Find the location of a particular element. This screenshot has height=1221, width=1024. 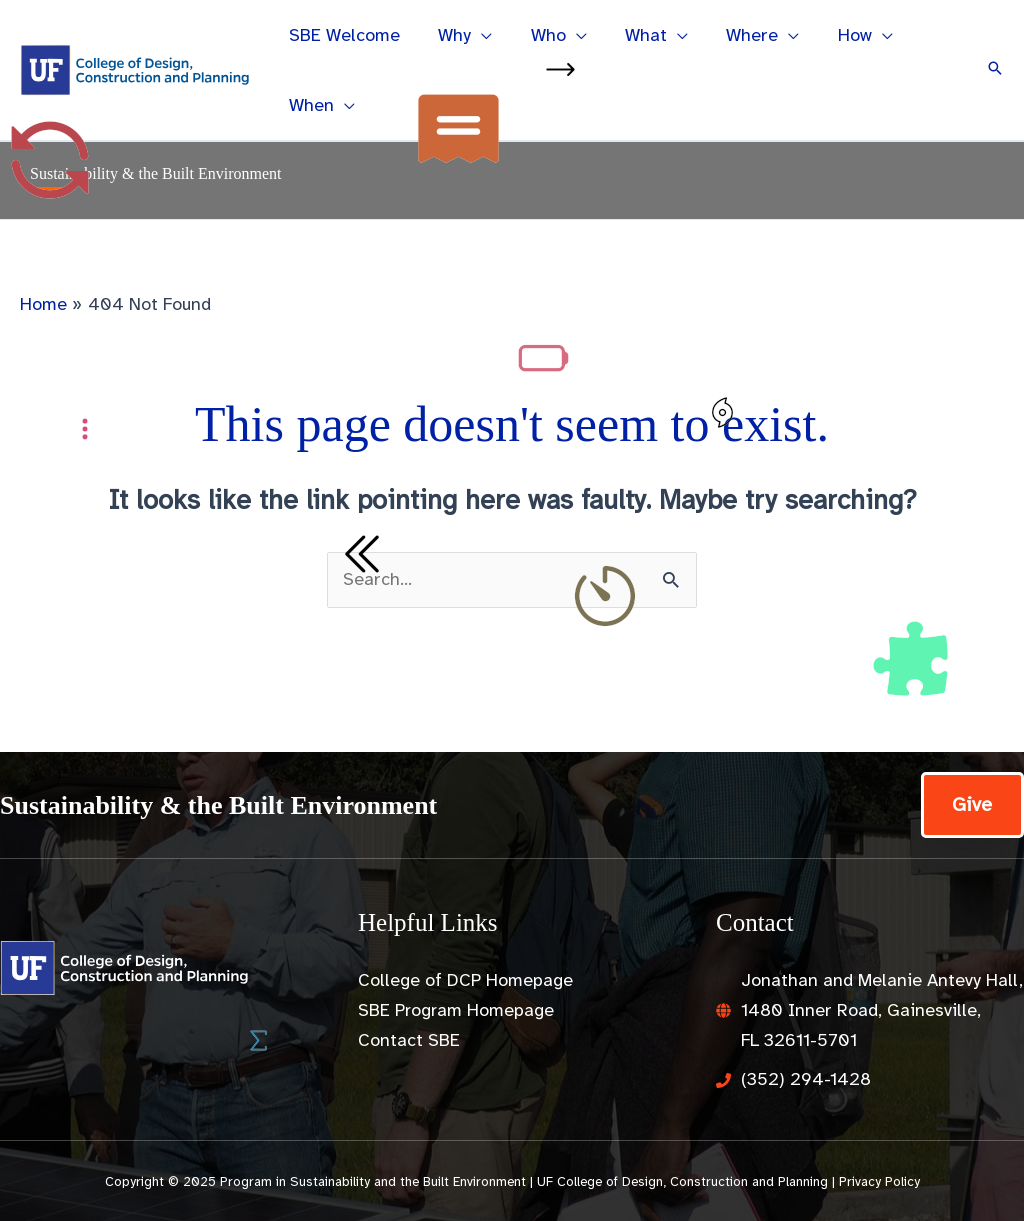

indicates hurricane or tropical storm warning is located at coordinates (722, 412).